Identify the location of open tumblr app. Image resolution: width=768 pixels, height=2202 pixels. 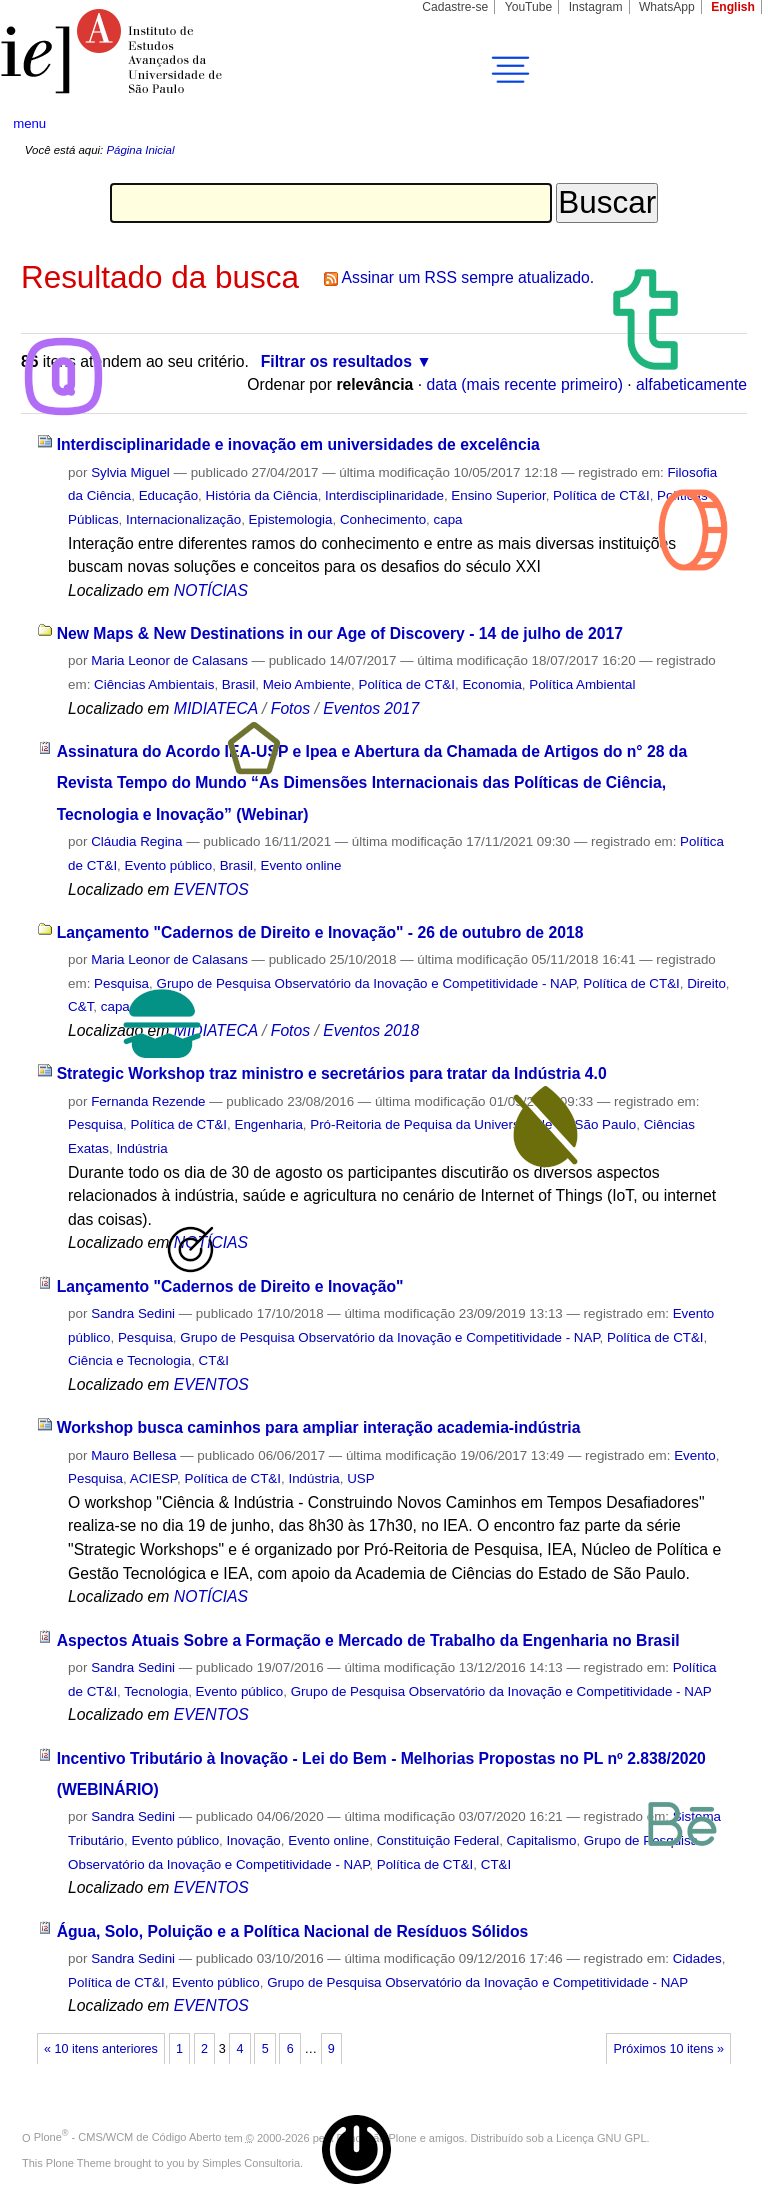
(645, 319).